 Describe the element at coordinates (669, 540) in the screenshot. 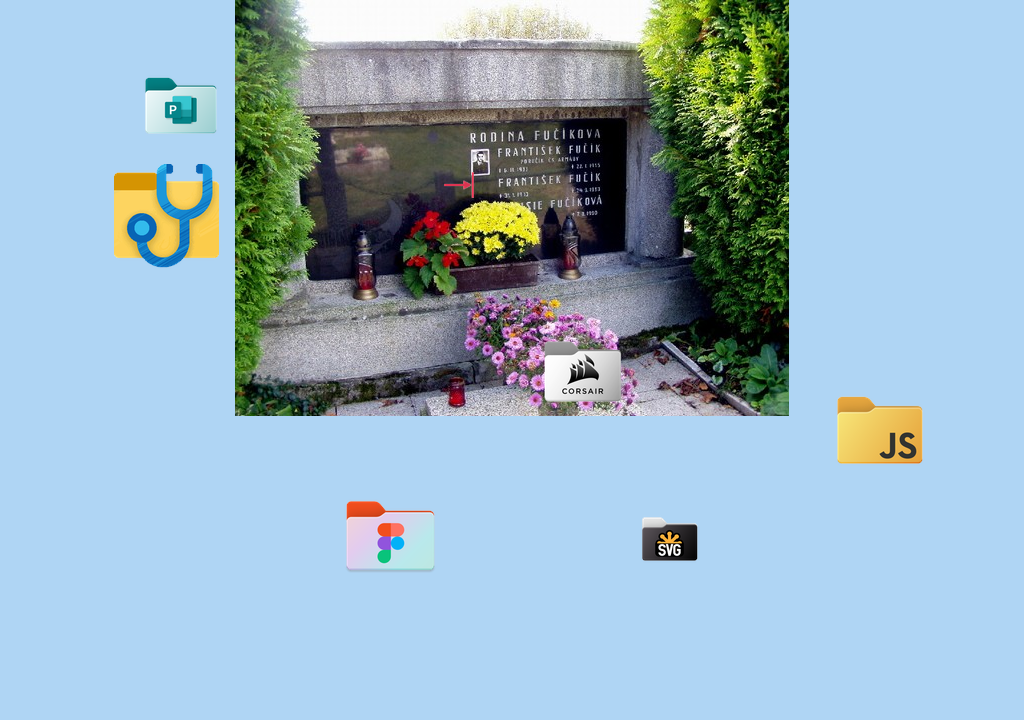

I see `open folder containing svg files` at that location.